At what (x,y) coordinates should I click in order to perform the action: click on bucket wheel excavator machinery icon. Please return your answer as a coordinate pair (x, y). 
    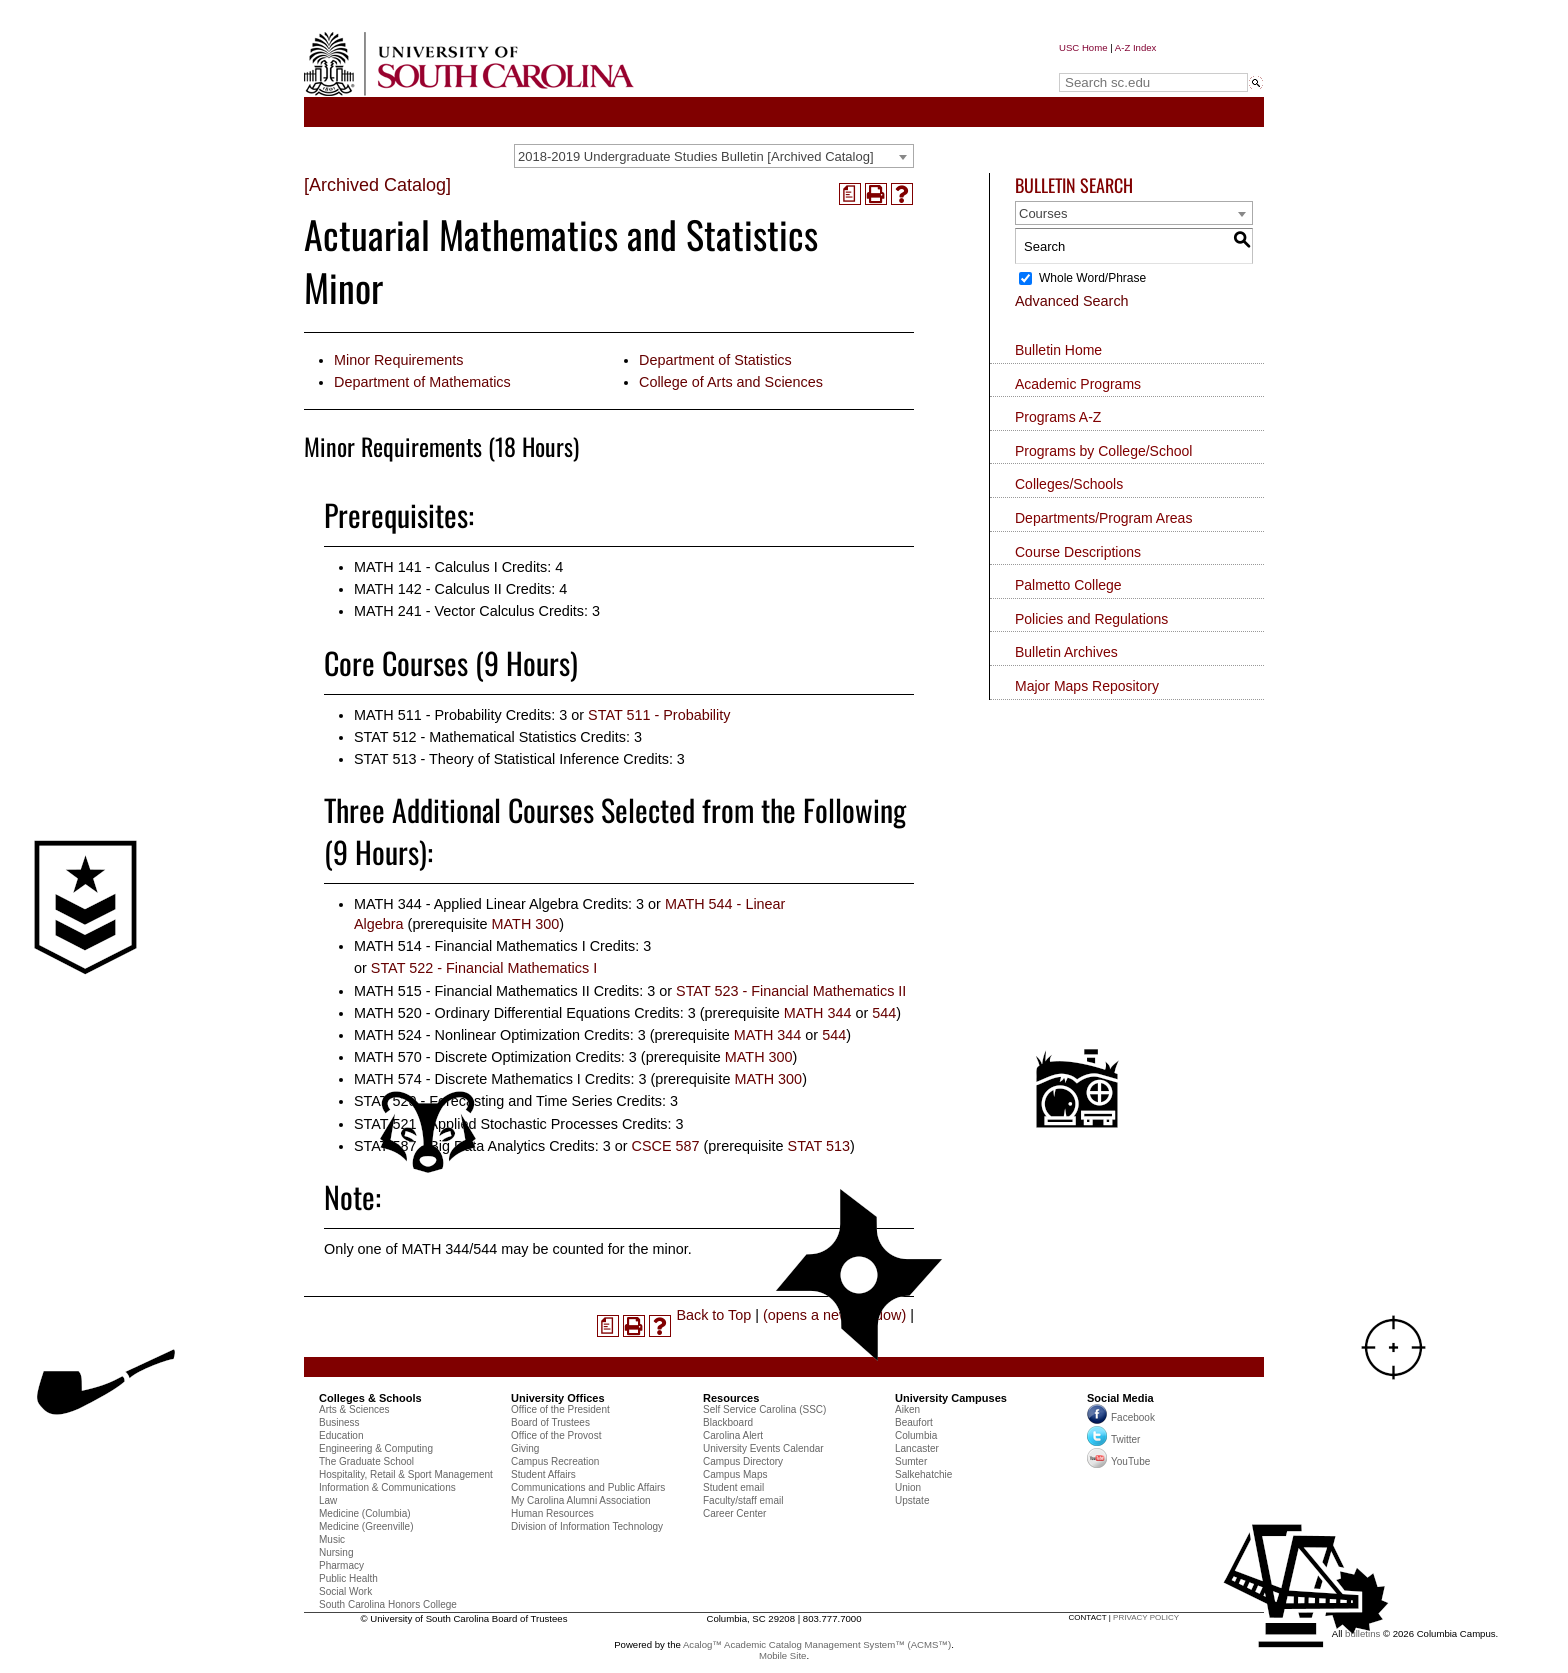
    Looking at the image, I should click on (1304, 1580).